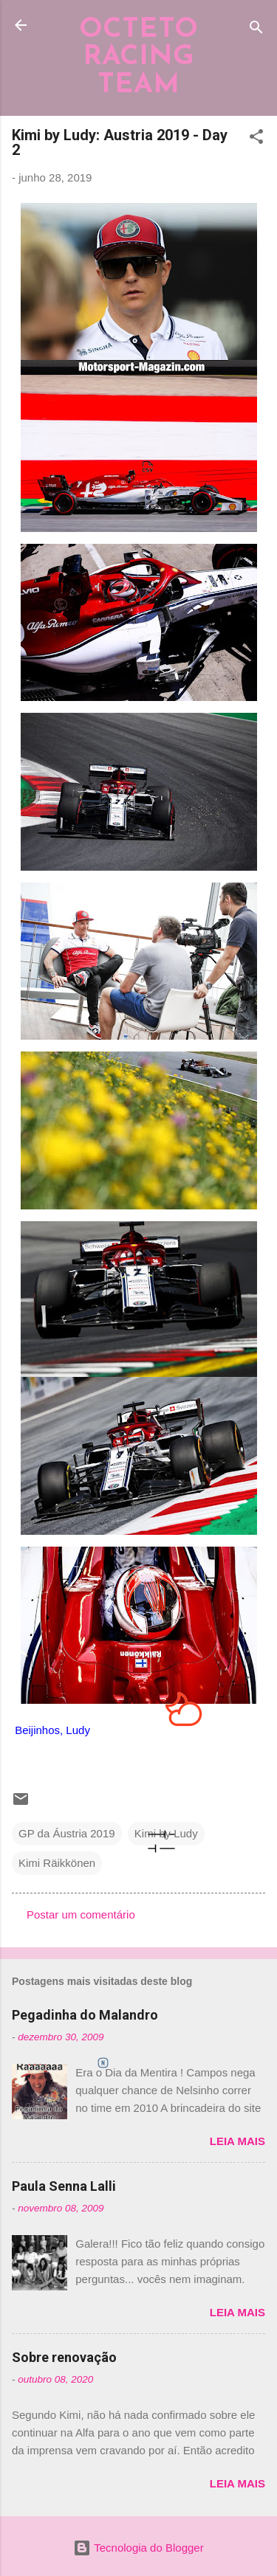 This screenshot has width=277, height=2576. What do you see at coordinates (161, 1841) in the screenshot?
I see `adjust settings or preferences` at bounding box center [161, 1841].